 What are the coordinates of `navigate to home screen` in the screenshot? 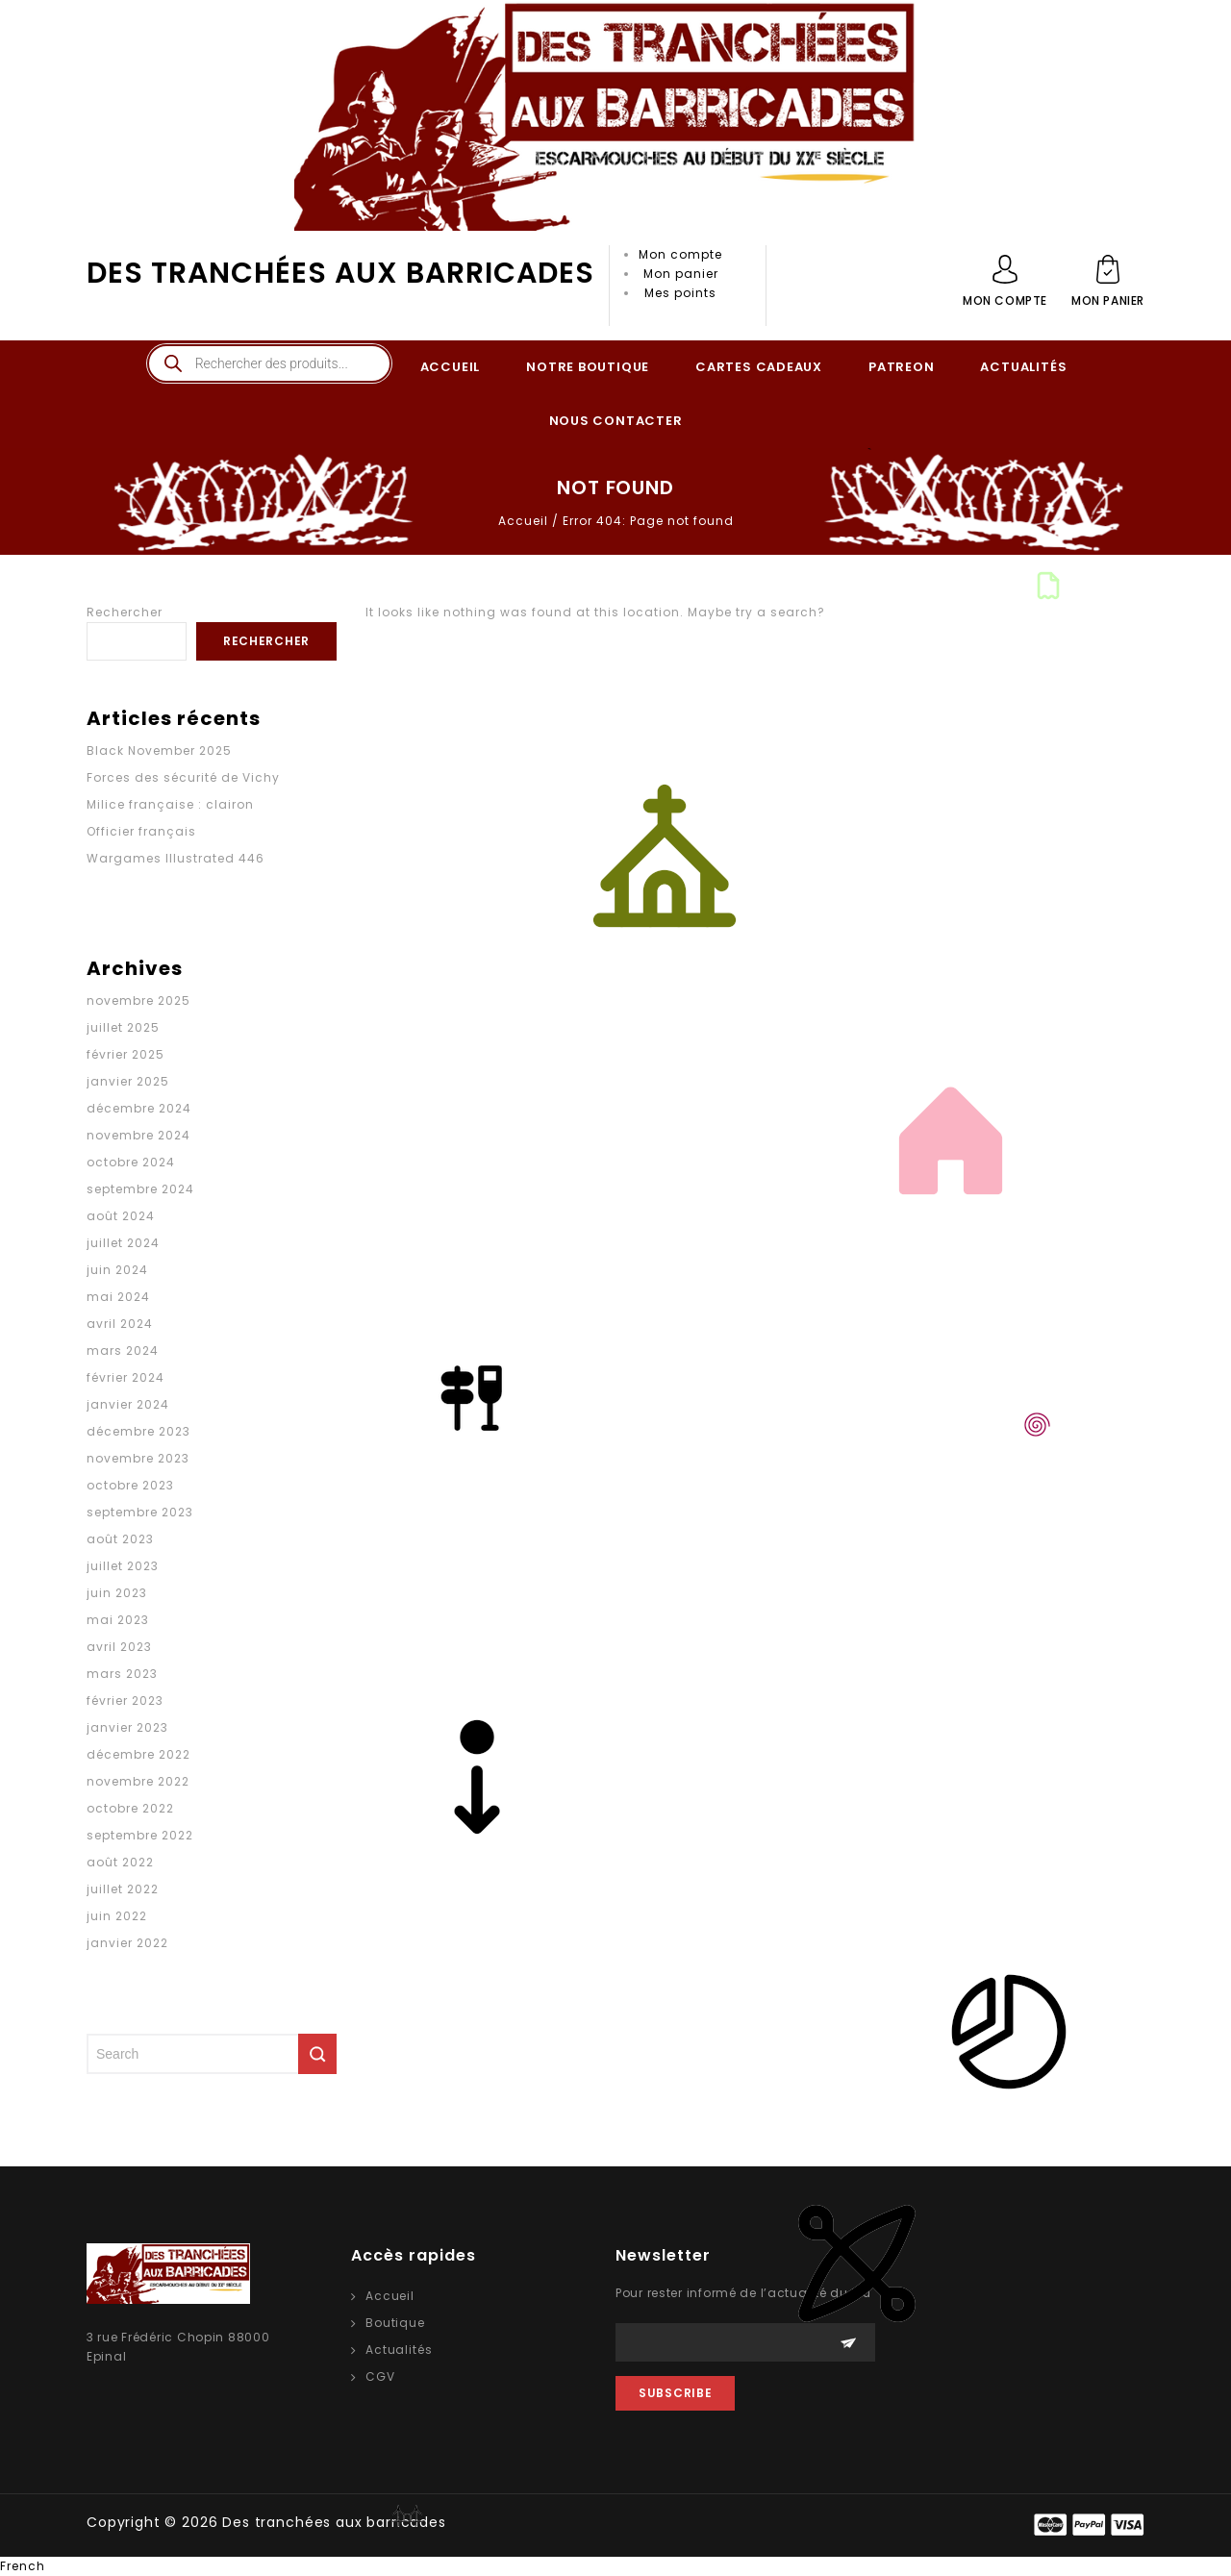 It's located at (950, 1142).